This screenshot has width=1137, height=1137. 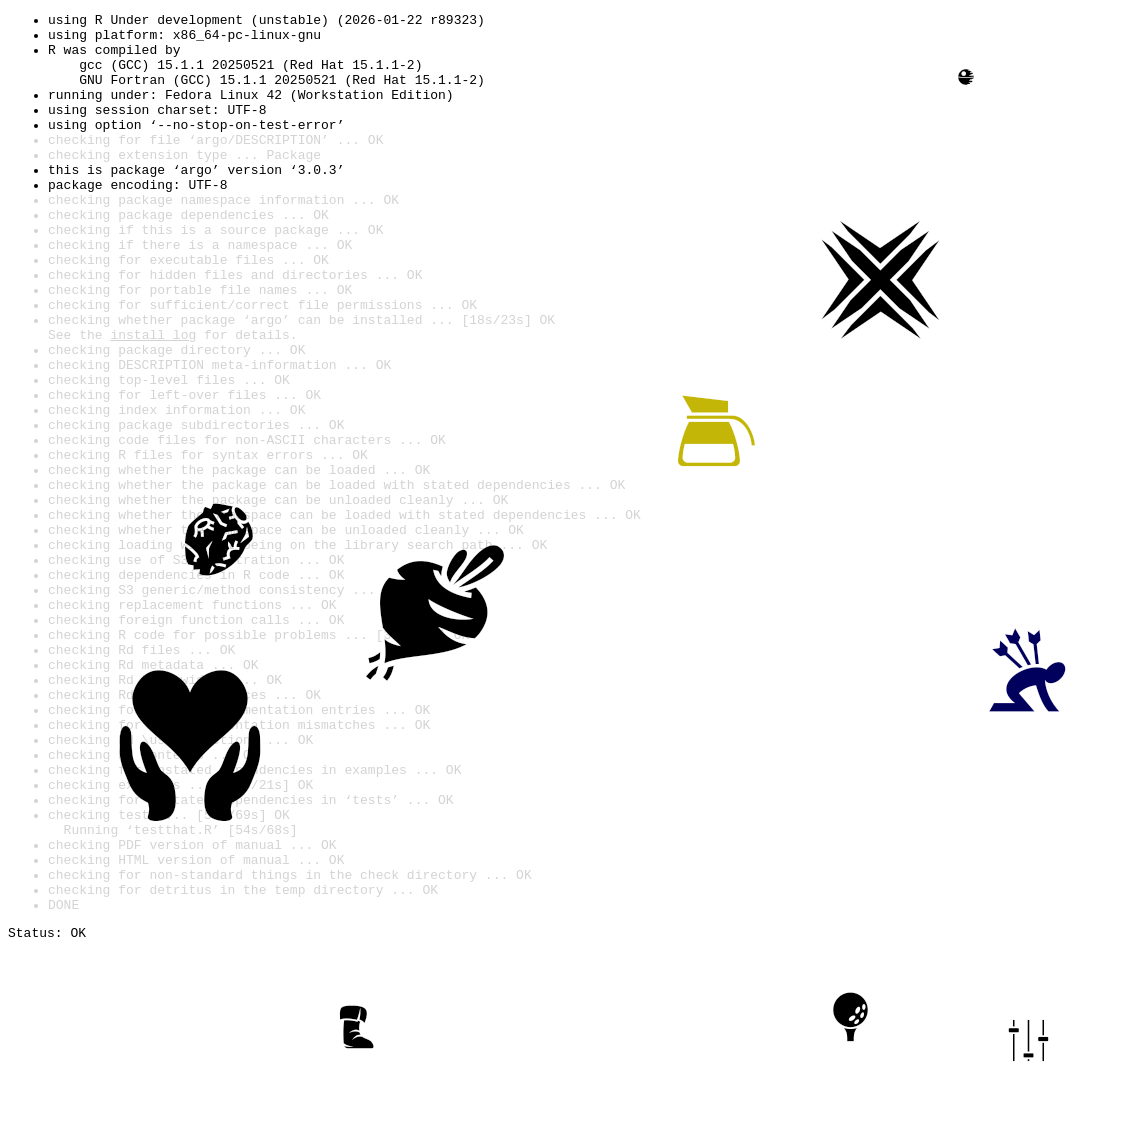 What do you see at coordinates (966, 77) in the screenshot?
I see `Death Star icon from Star Wars franchise` at bounding box center [966, 77].